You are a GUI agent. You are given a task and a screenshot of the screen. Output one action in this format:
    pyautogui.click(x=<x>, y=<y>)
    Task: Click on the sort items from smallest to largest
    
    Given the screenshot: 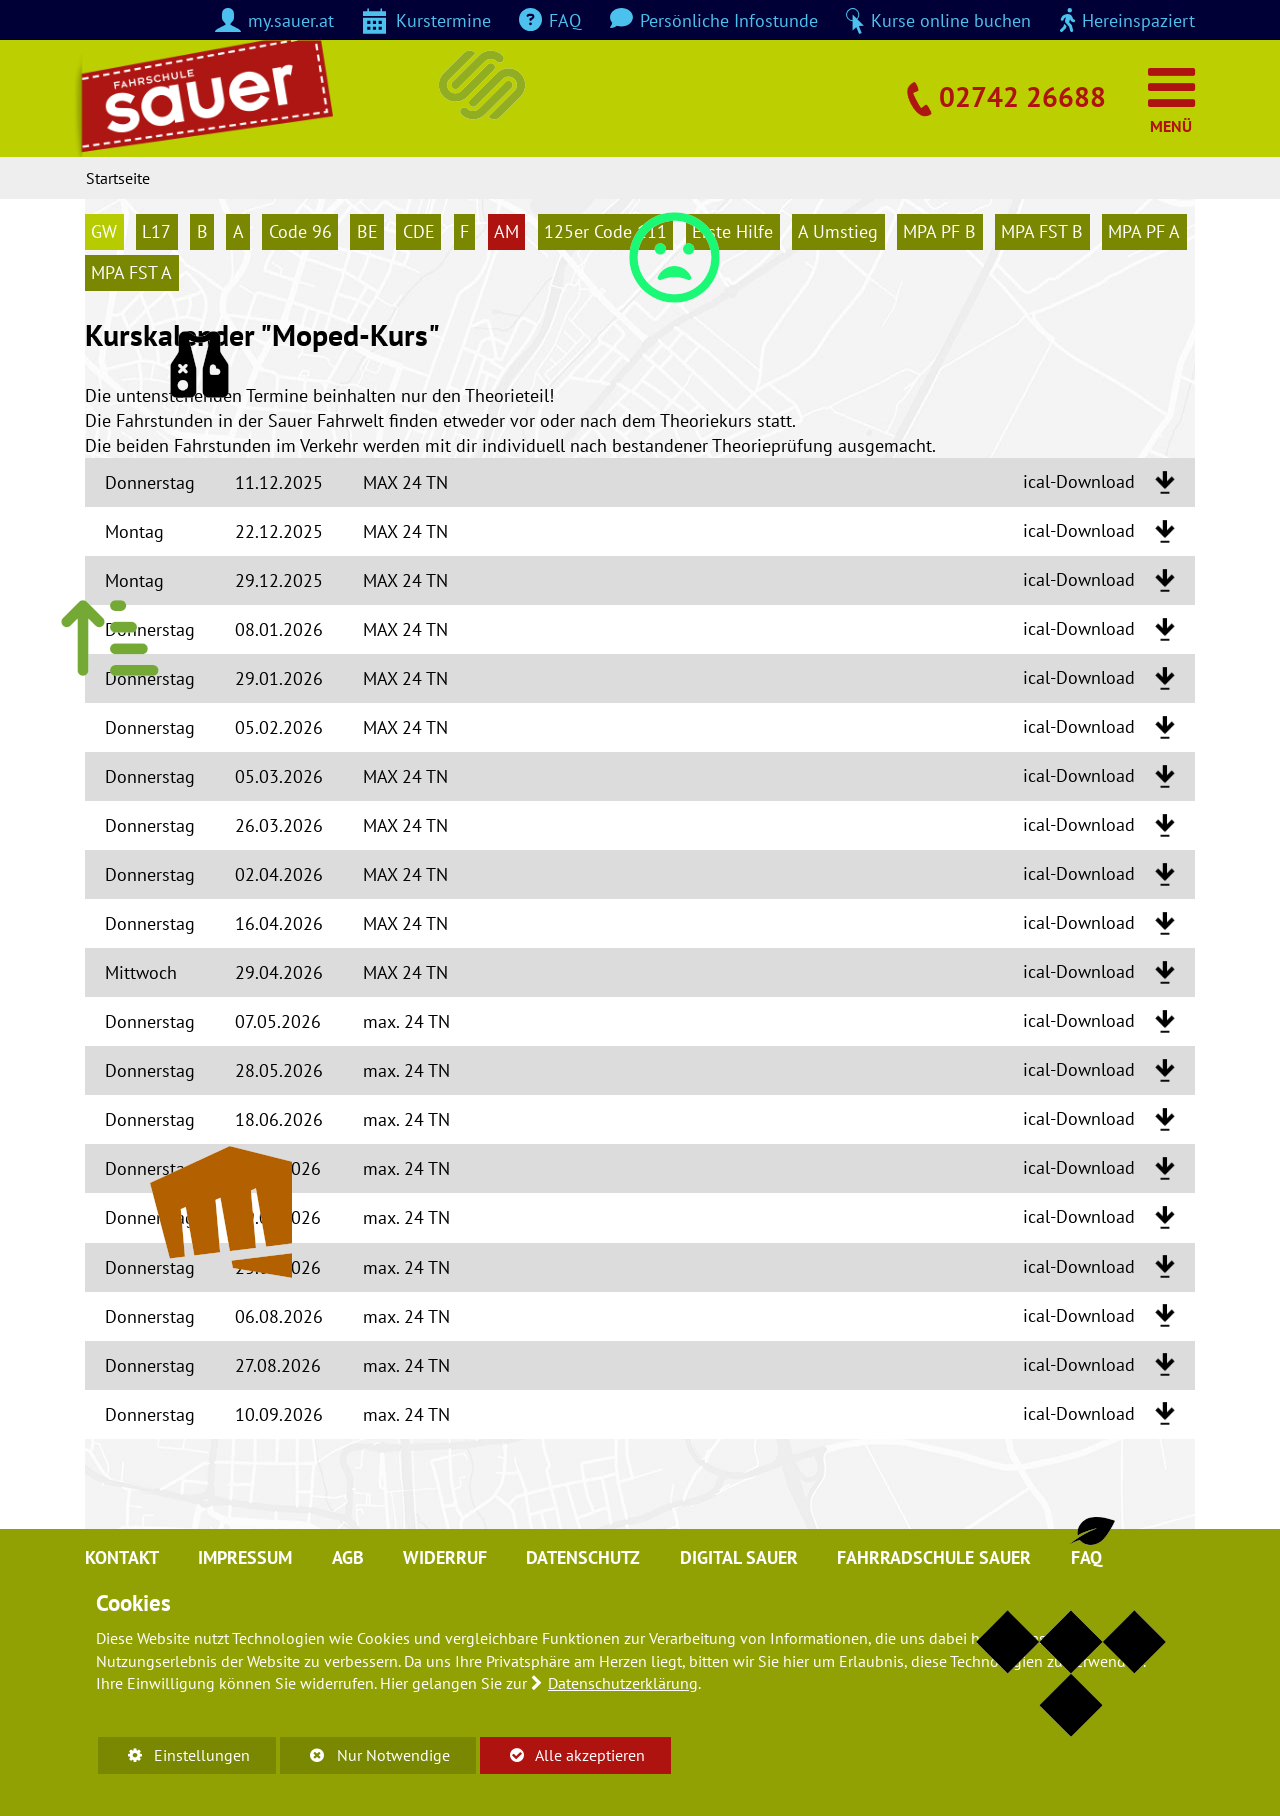 What is the action you would take?
    pyautogui.click(x=110, y=638)
    